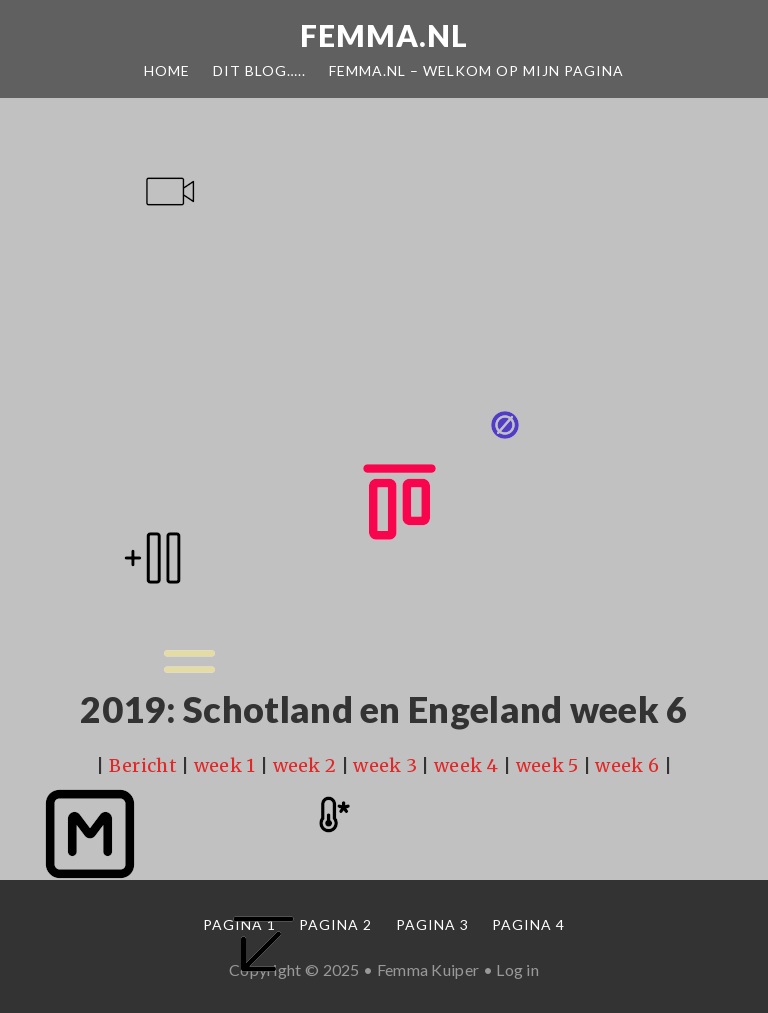 This screenshot has height=1013, width=768. What do you see at coordinates (331, 814) in the screenshot?
I see `indicates low temperature or cold conditions` at bounding box center [331, 814].